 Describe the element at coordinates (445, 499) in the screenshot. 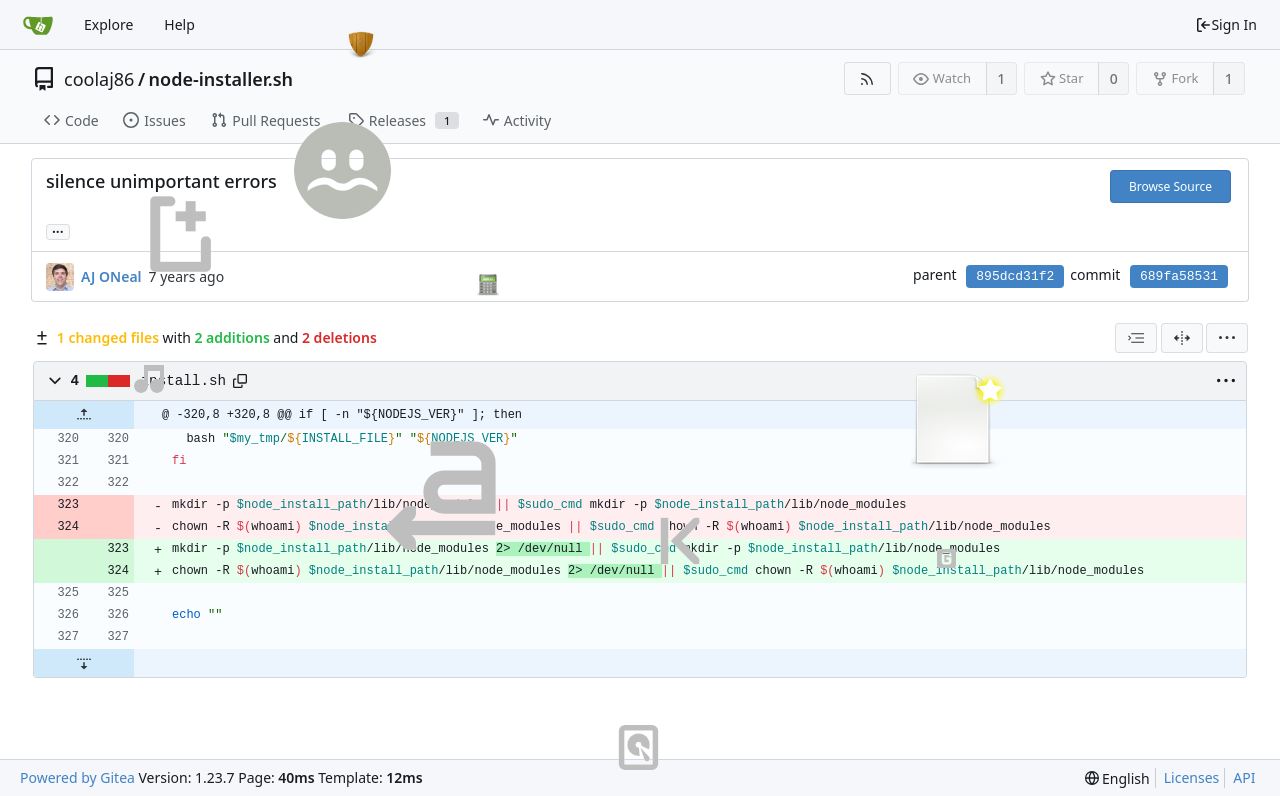

I see `switch text direction to right-to-left` at that location.